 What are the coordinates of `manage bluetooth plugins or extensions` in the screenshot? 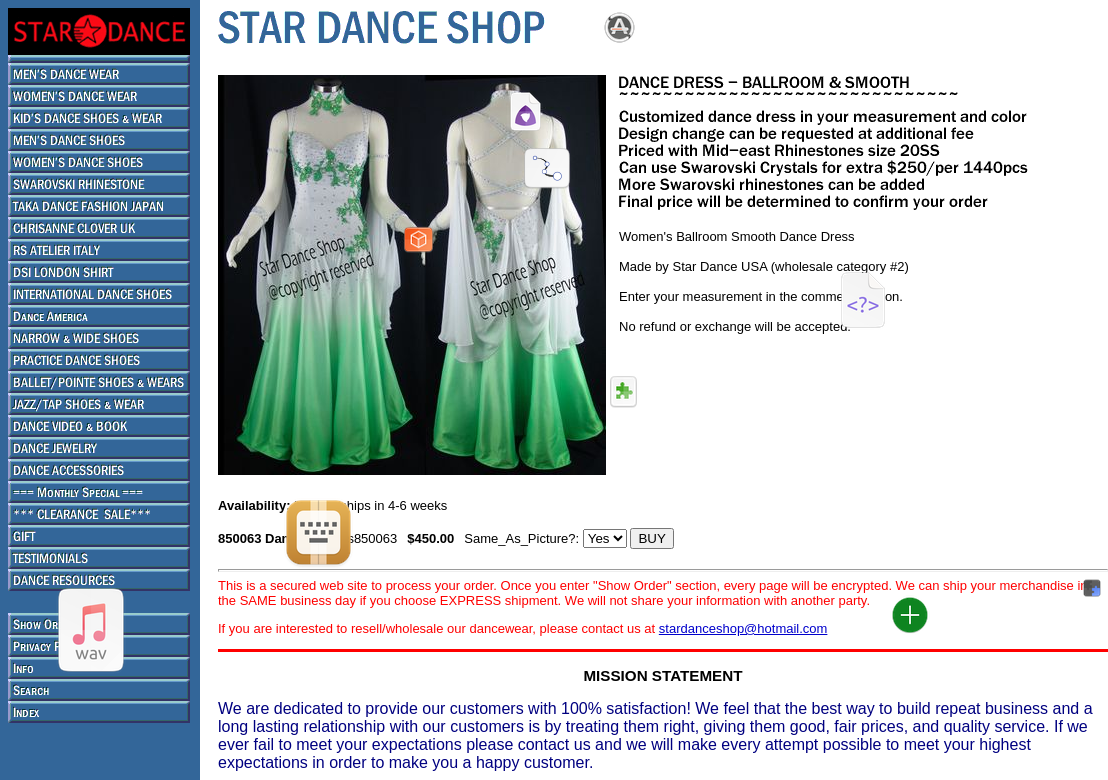 It's located at (1092, 588).